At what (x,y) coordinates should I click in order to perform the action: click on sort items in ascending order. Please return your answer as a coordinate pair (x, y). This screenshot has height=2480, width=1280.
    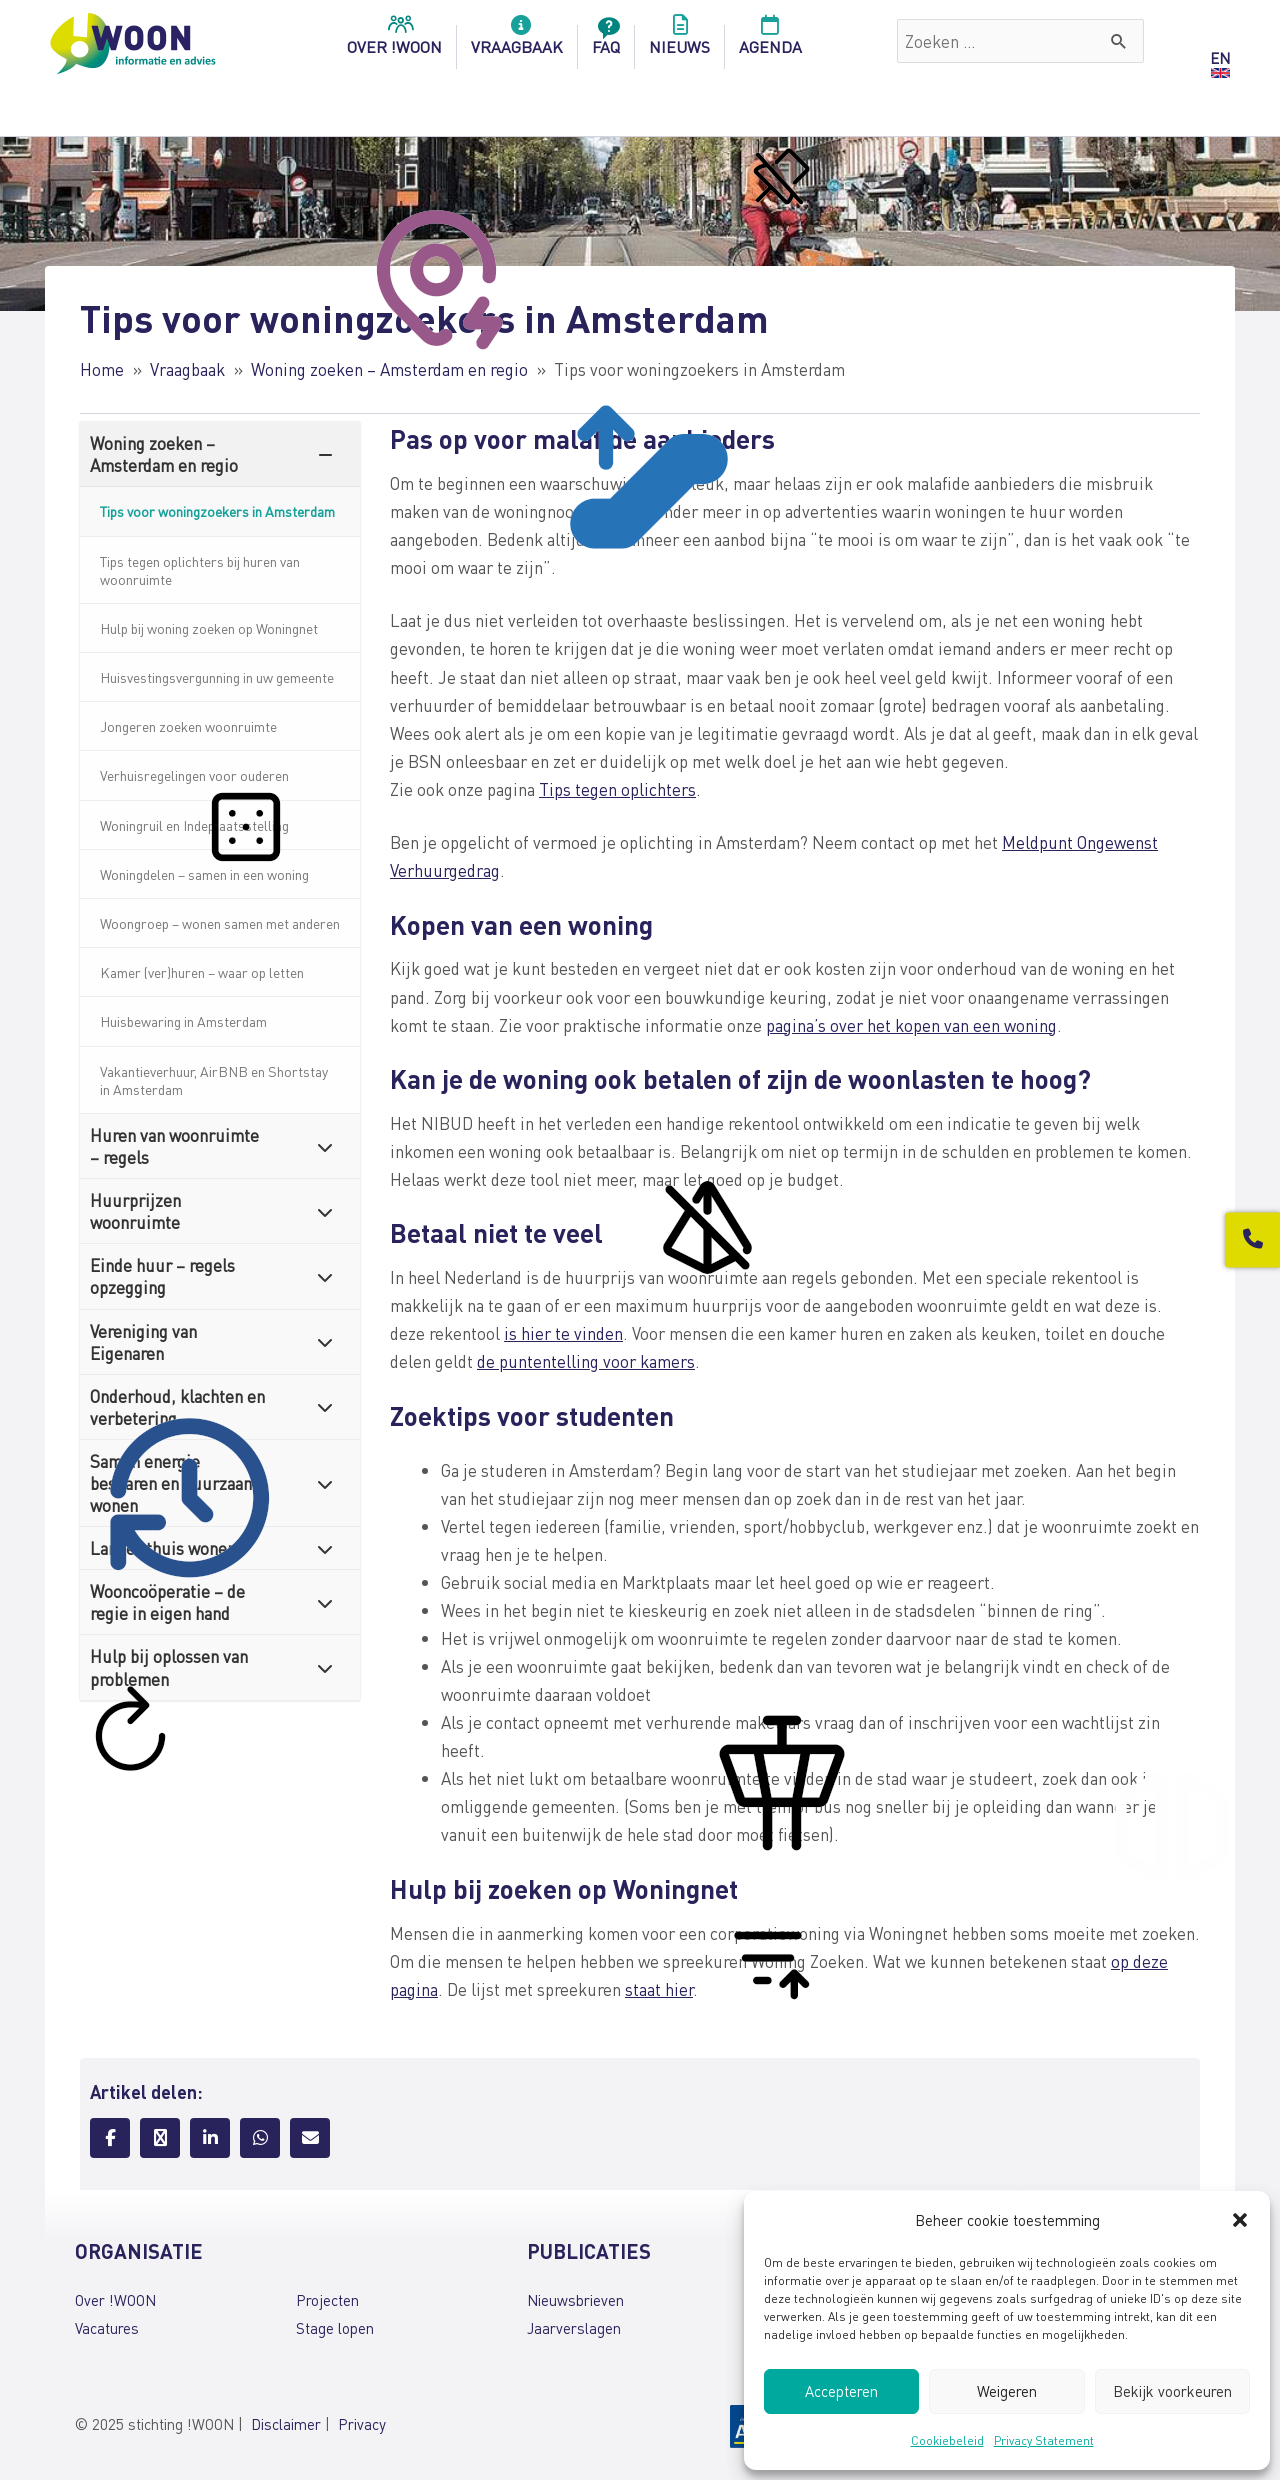
    Looking at the image, I should click on (768, 1958).